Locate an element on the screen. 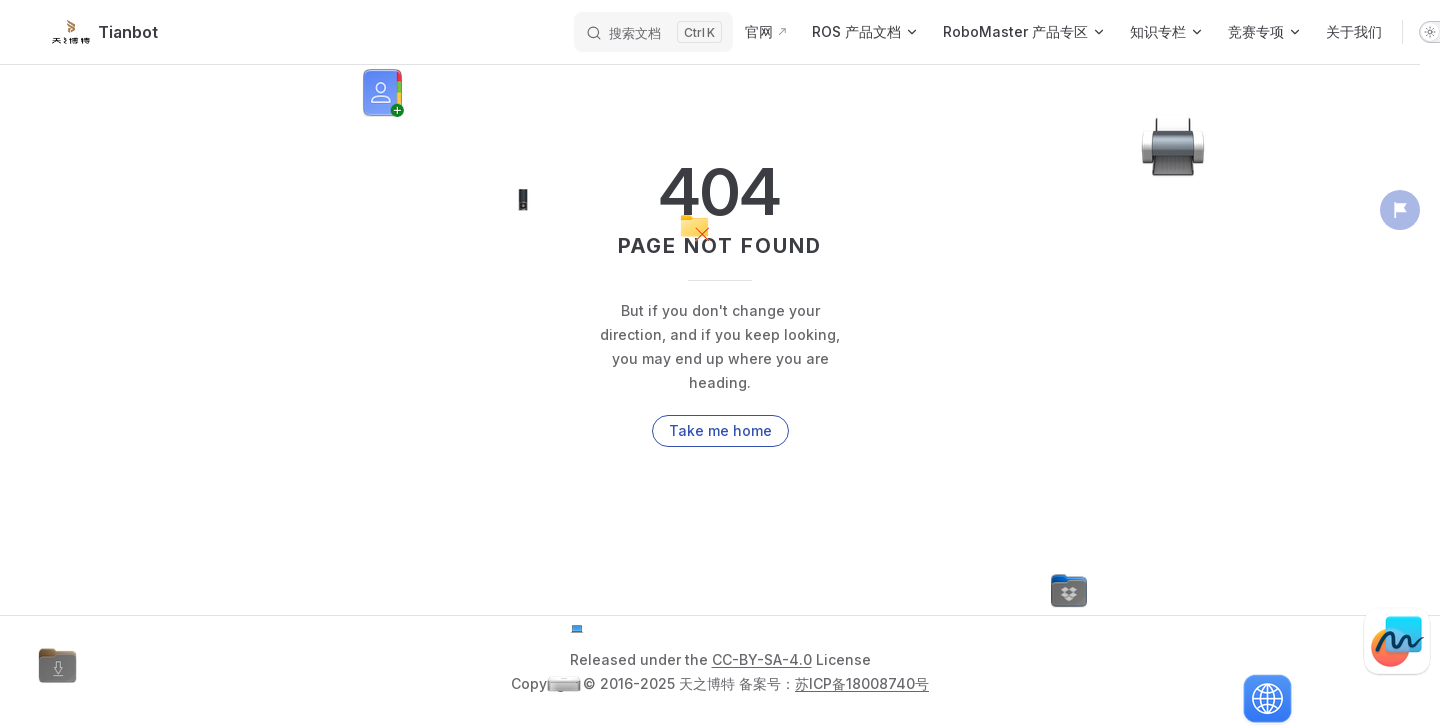 Image resolution: width=1440 pixels, height=728 pixels. open freeform app for collaborative brainstorming is located at coordinates (1397, 641).